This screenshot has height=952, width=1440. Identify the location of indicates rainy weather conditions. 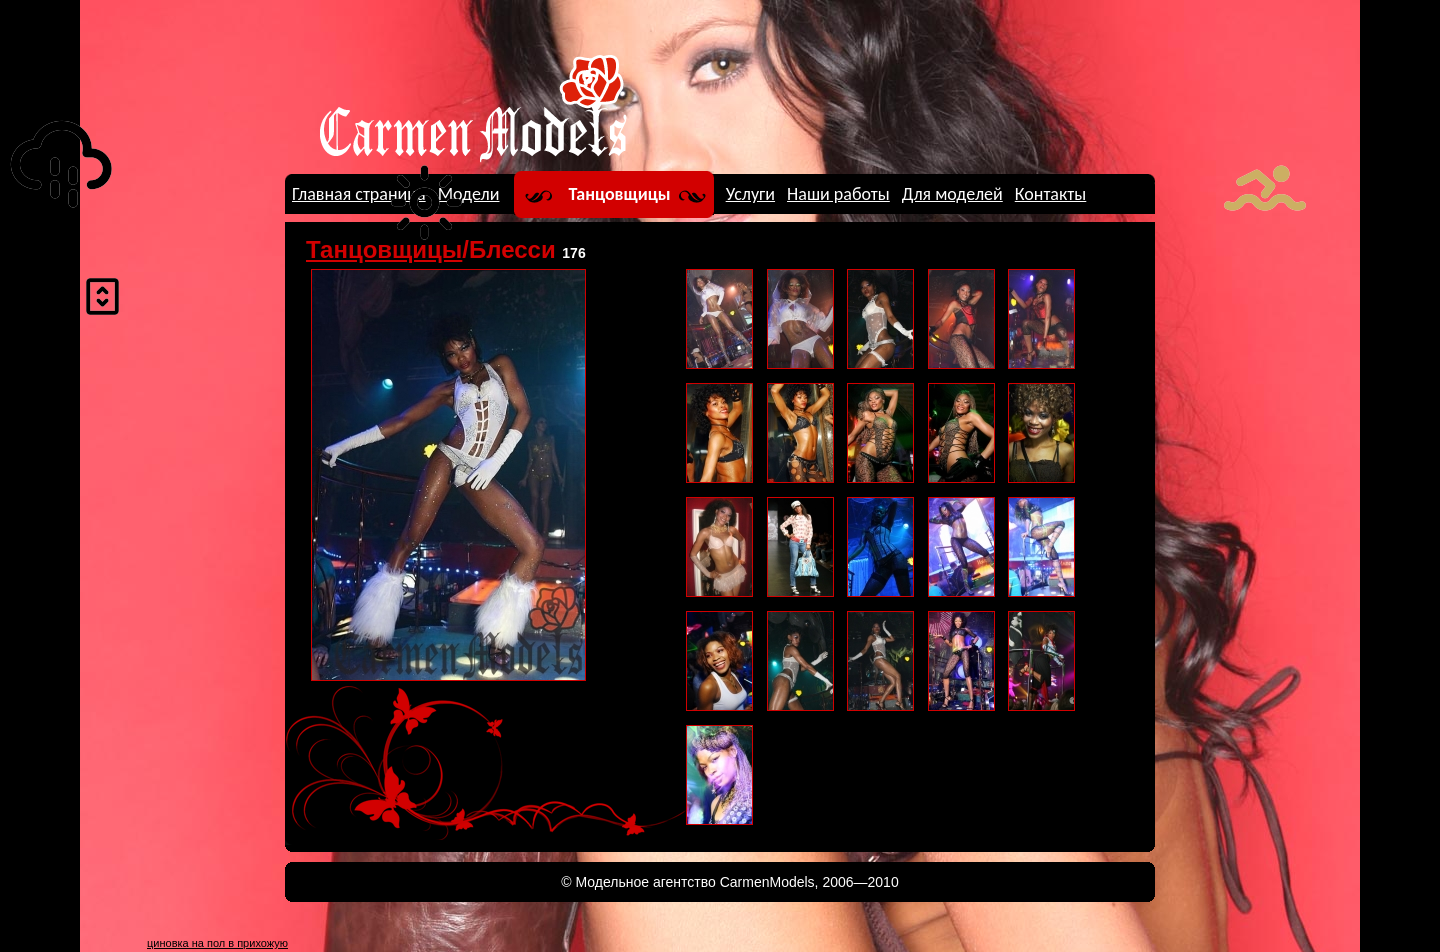
(59, 157).